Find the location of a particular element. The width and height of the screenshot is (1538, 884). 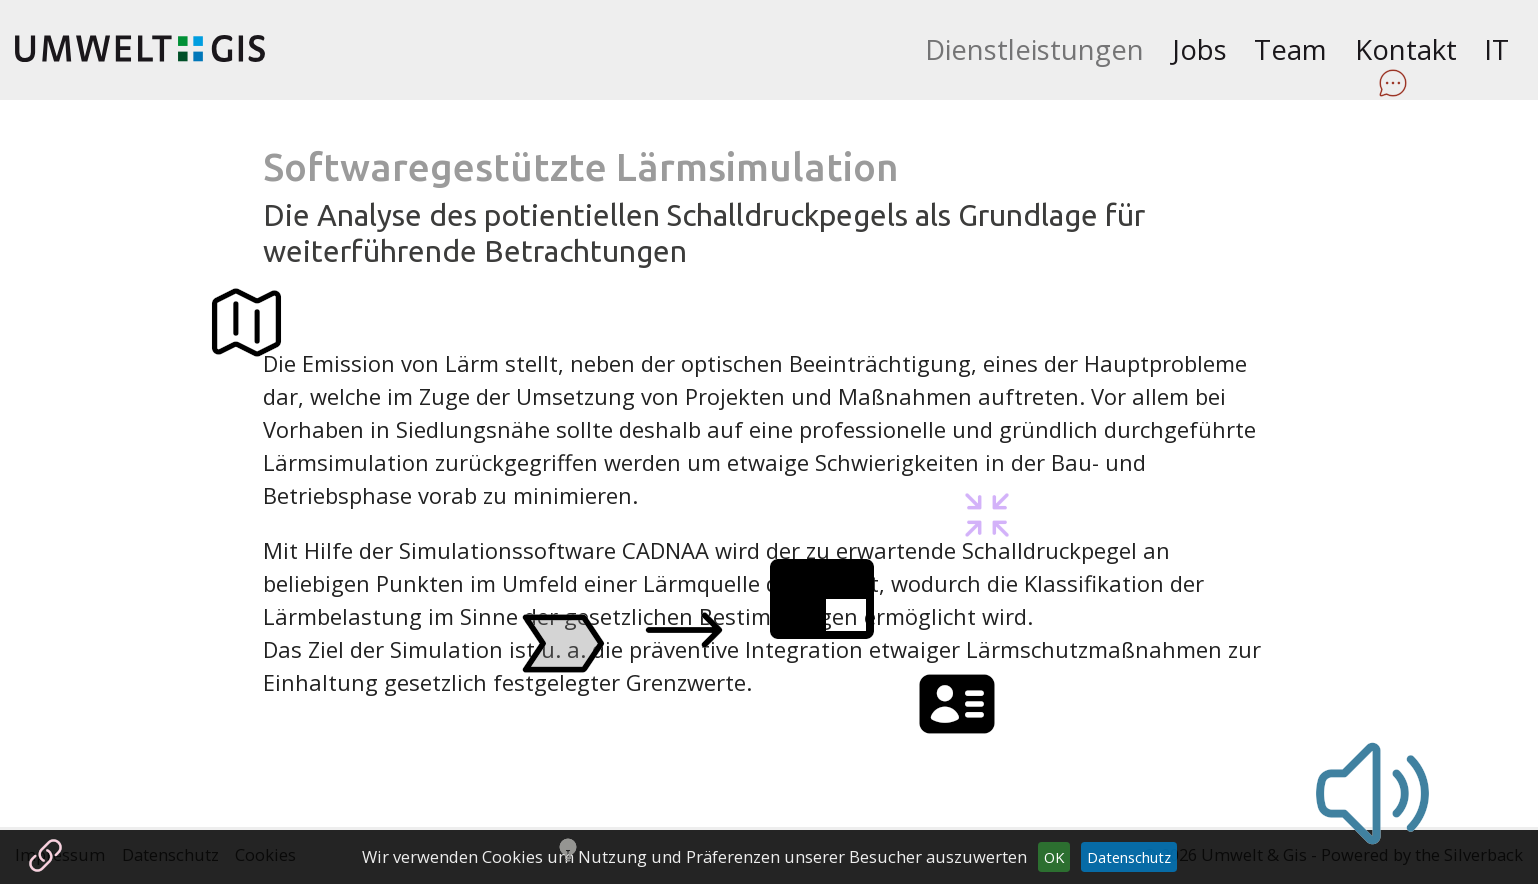

enable picture-in-picture mode is located at coordinates (822, 599).